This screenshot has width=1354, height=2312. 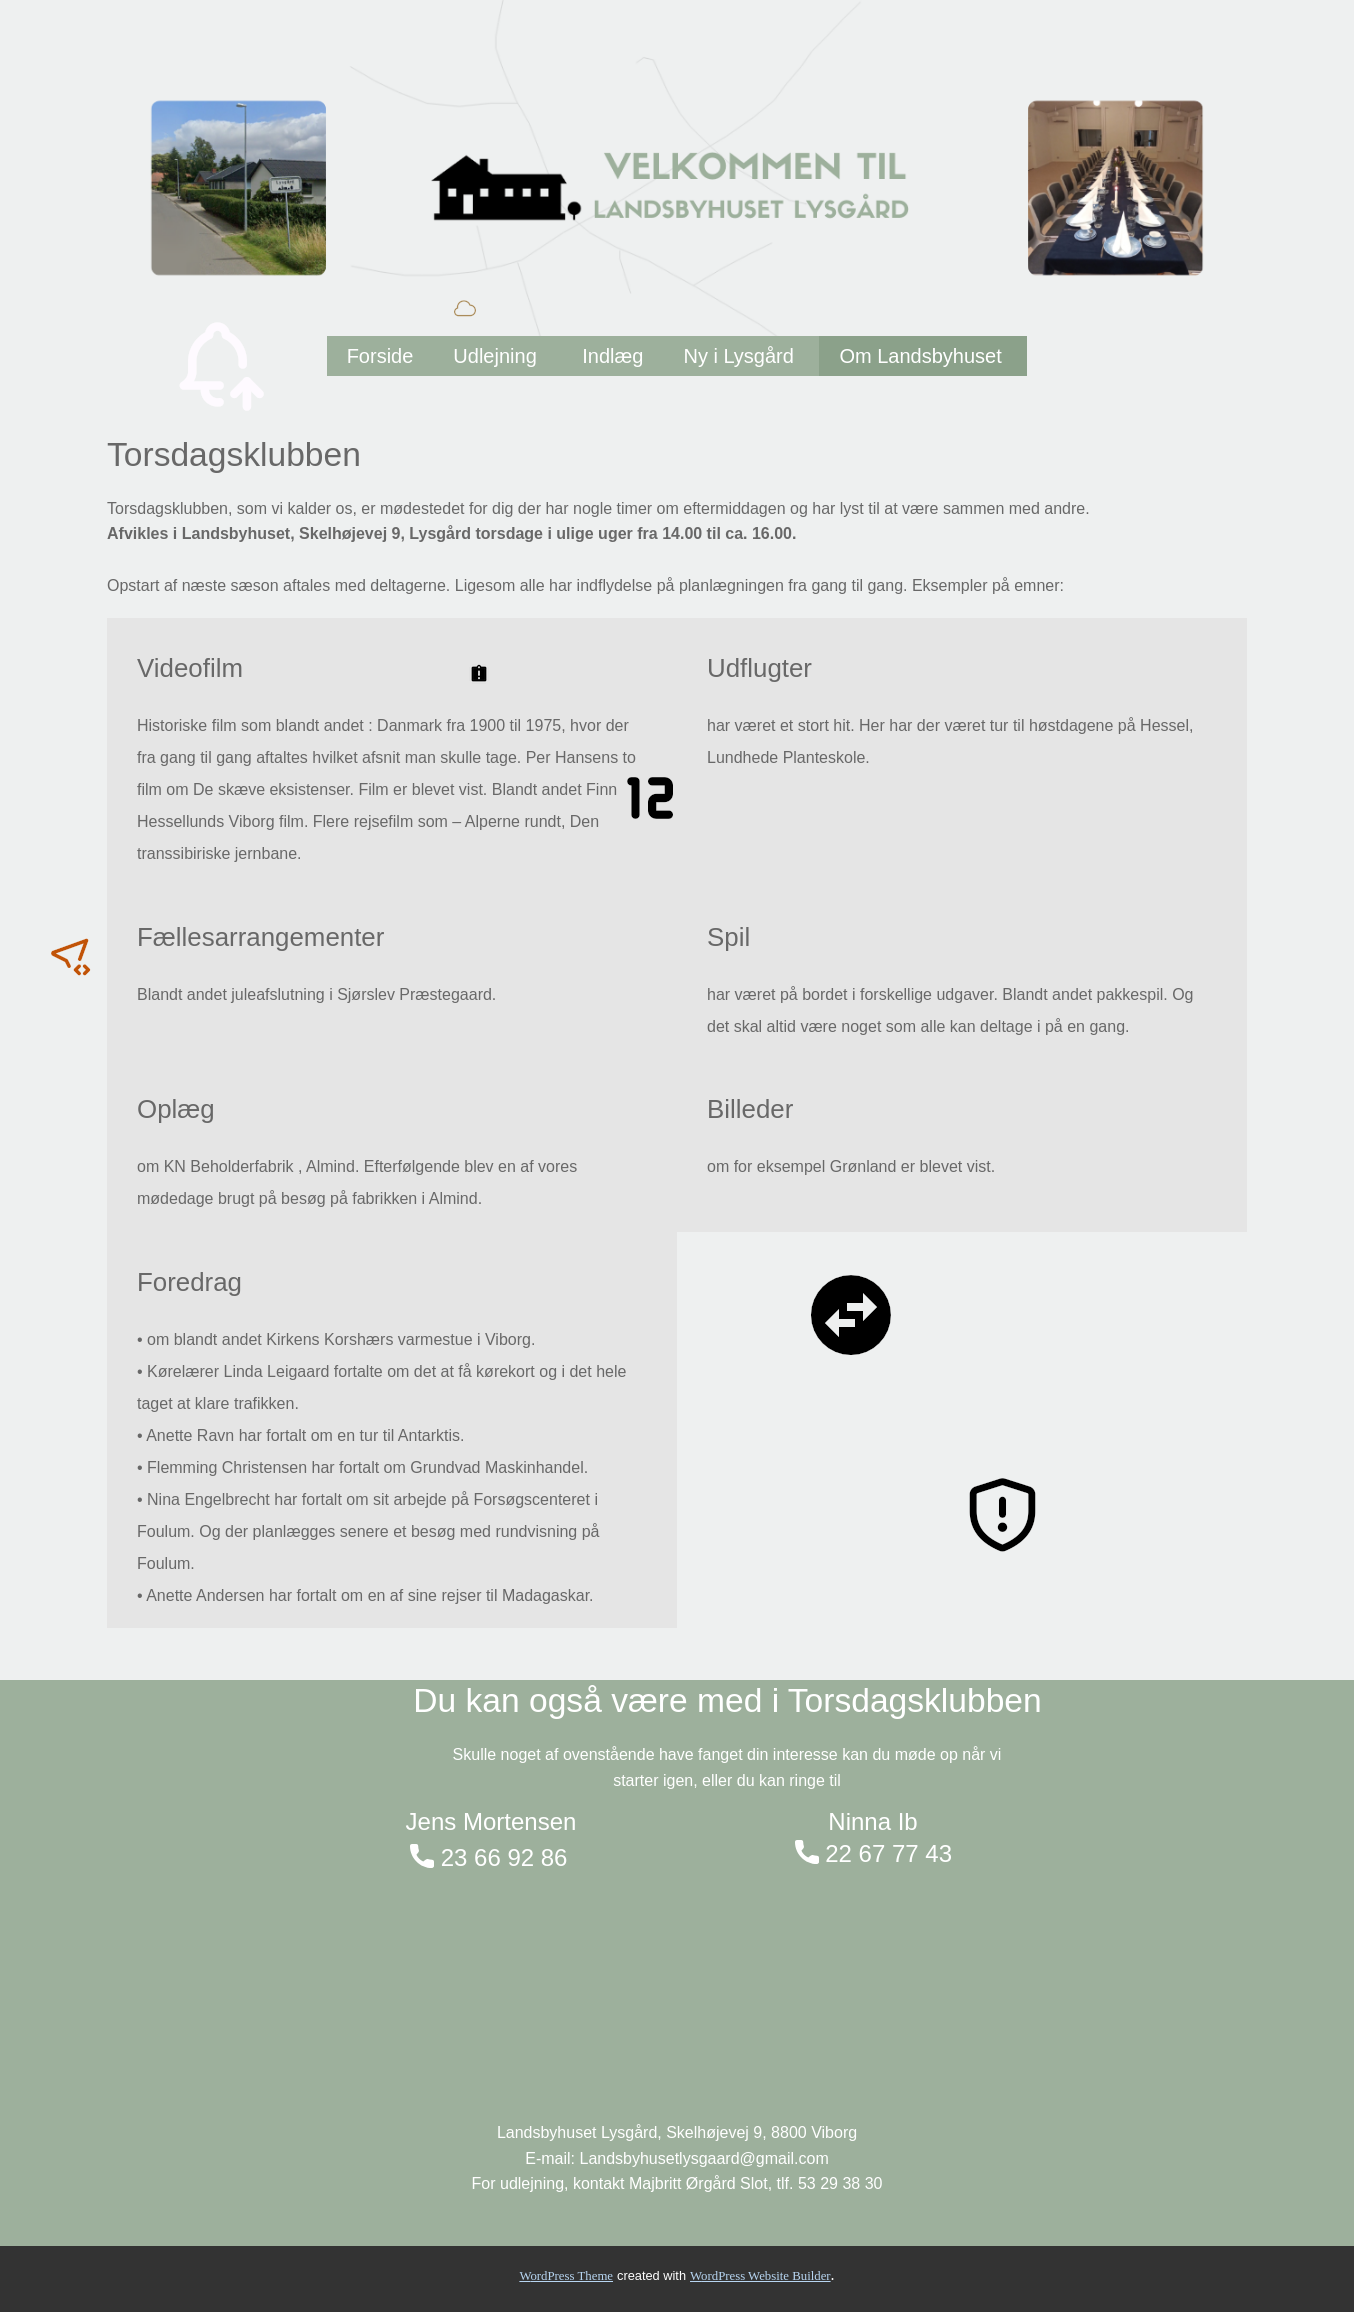 I want to click on access cloud storage, so click(x=465, y=309).